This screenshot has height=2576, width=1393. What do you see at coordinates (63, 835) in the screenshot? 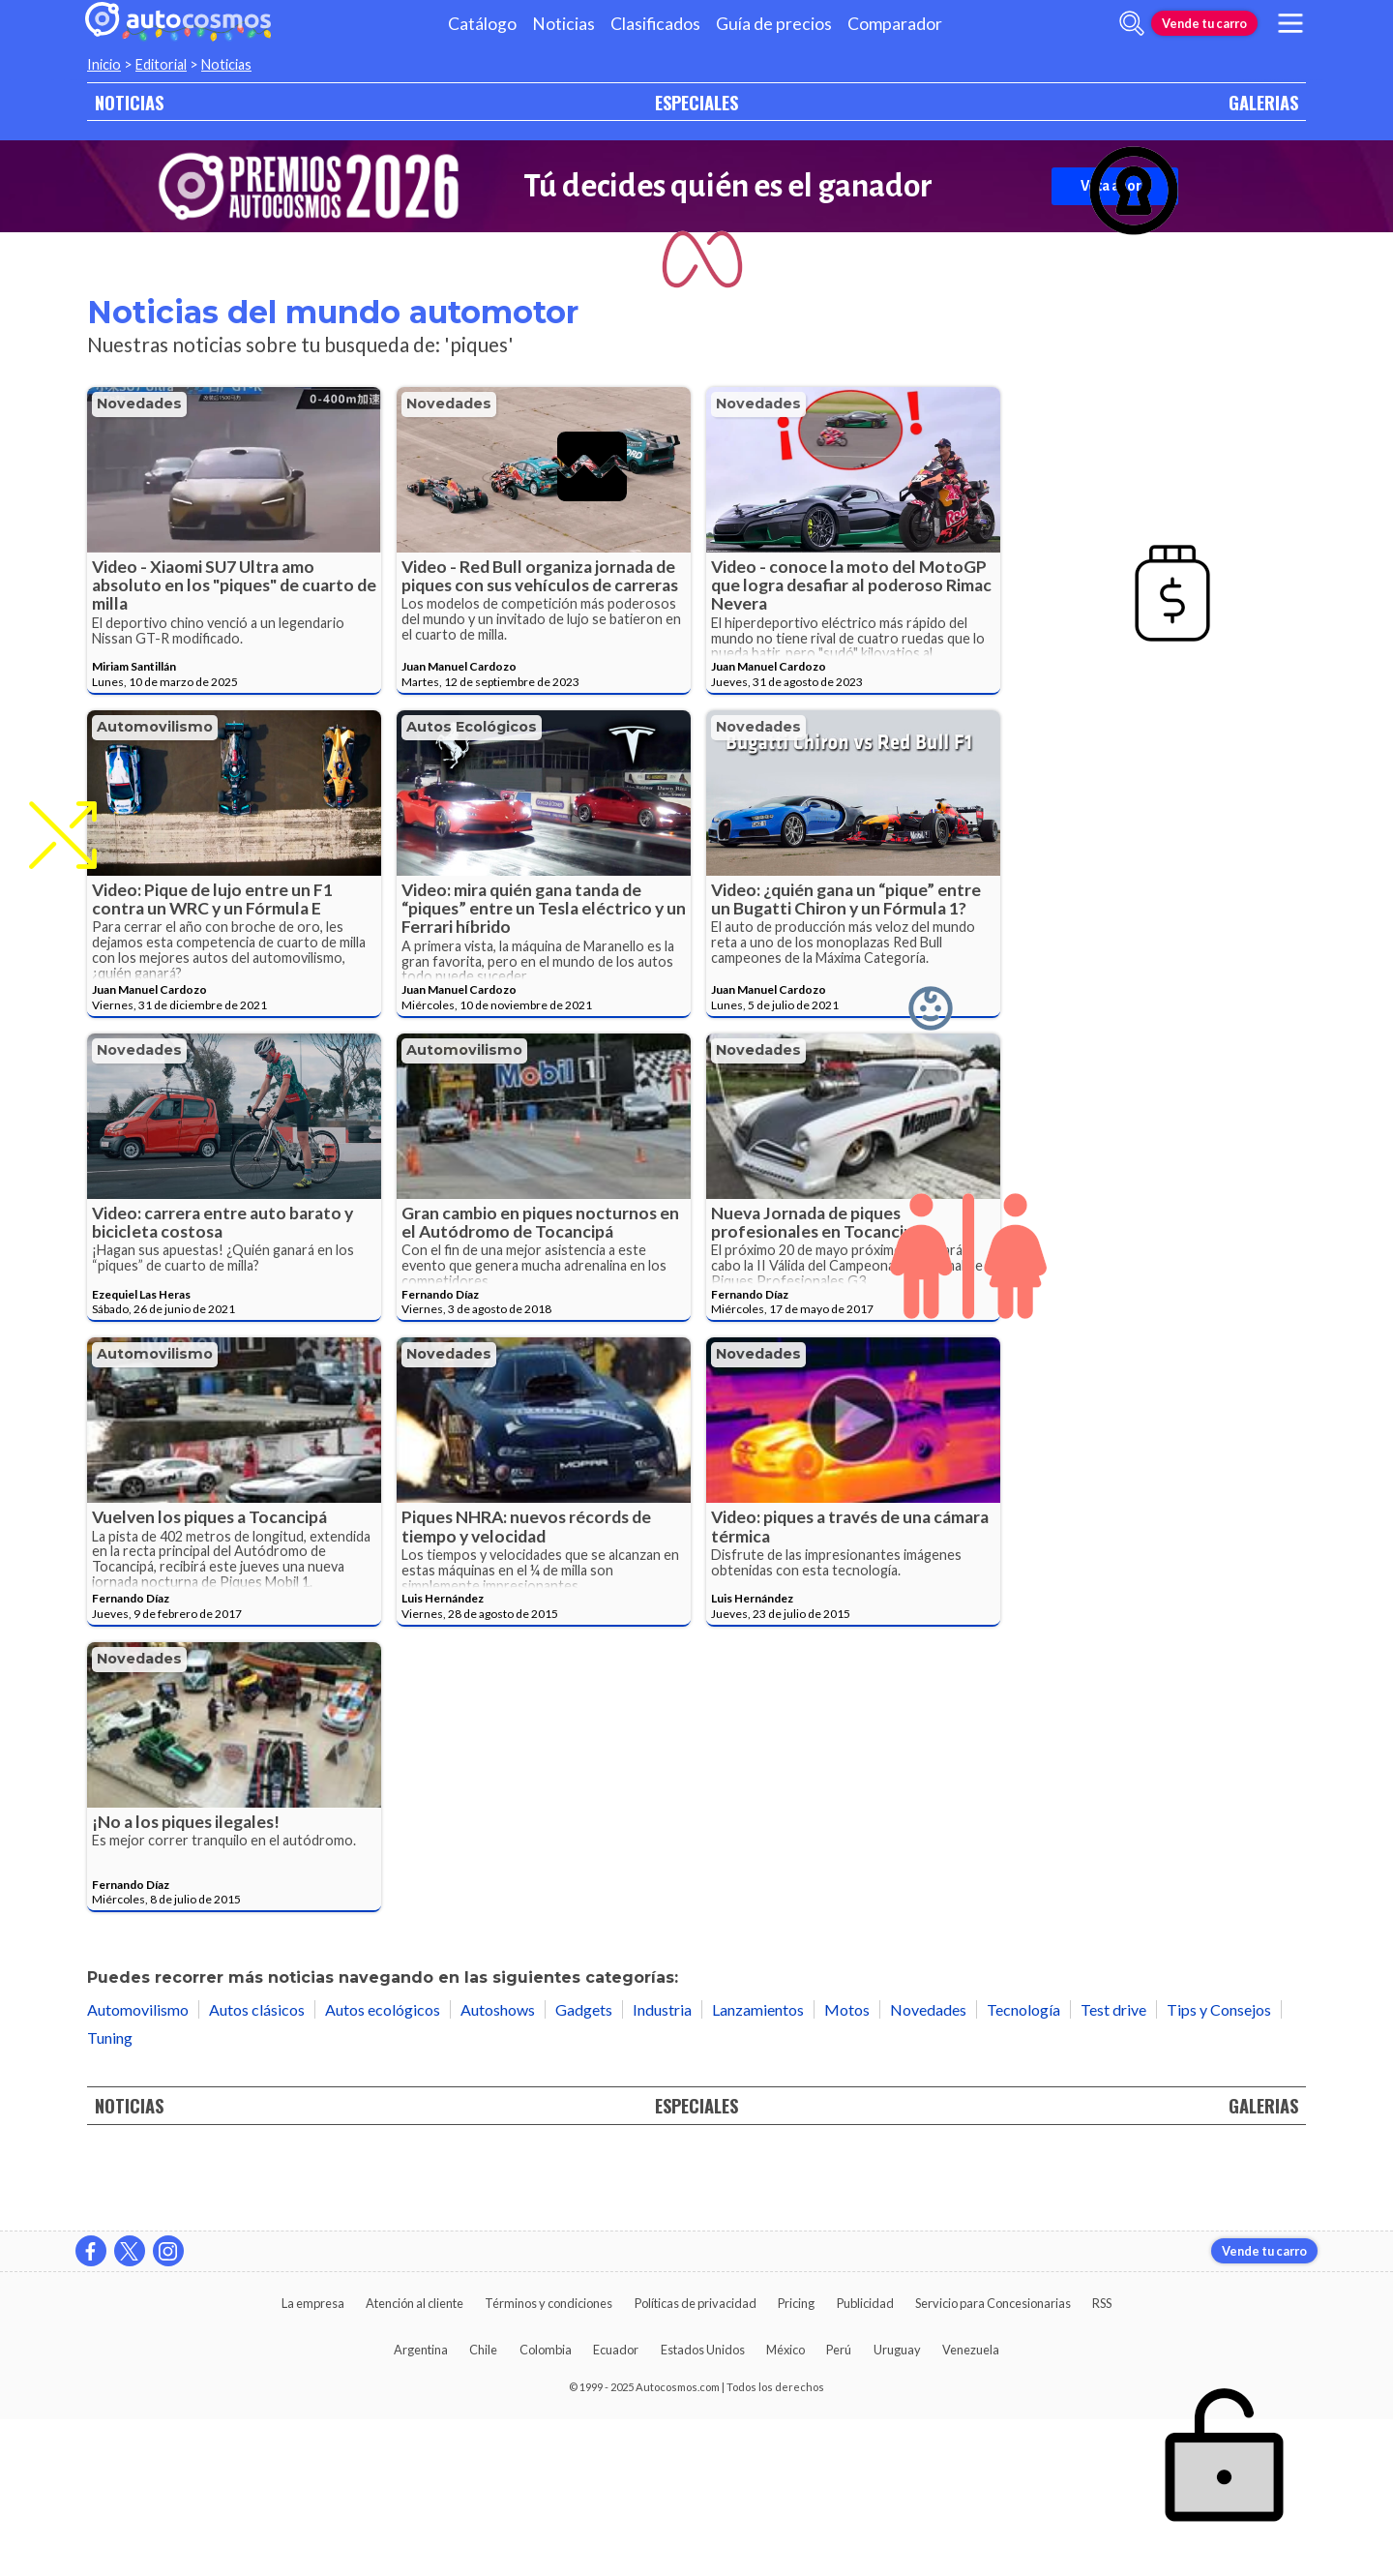
I see `shuffle playback order` at bounding box center [63, 835].